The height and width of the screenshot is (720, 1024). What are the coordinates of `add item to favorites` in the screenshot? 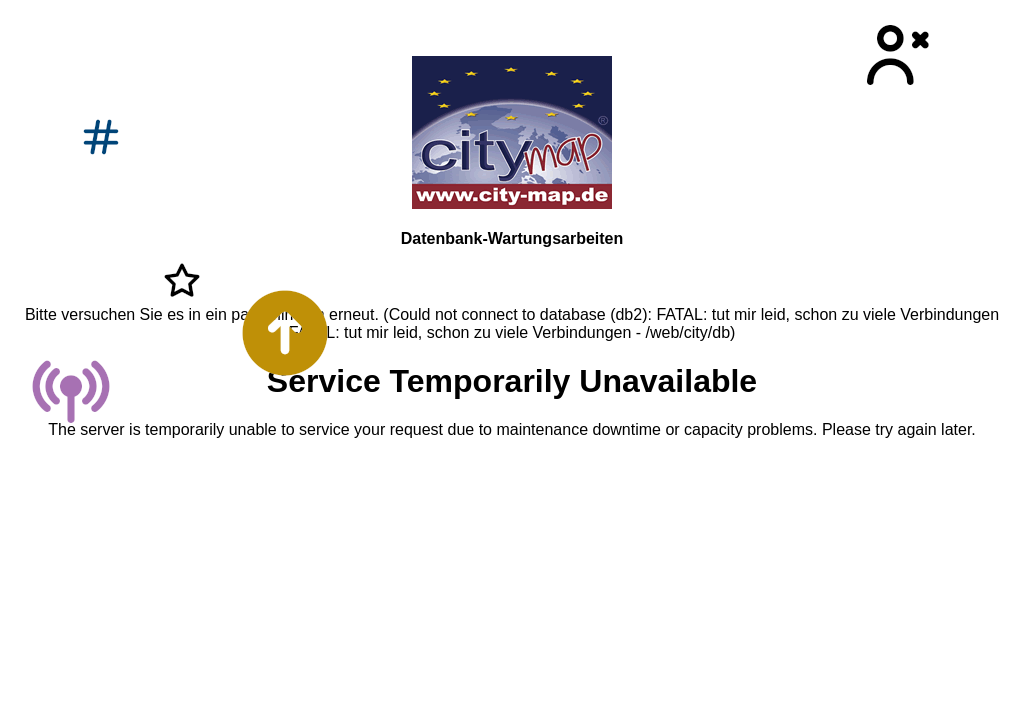 It's located at (182, 281).